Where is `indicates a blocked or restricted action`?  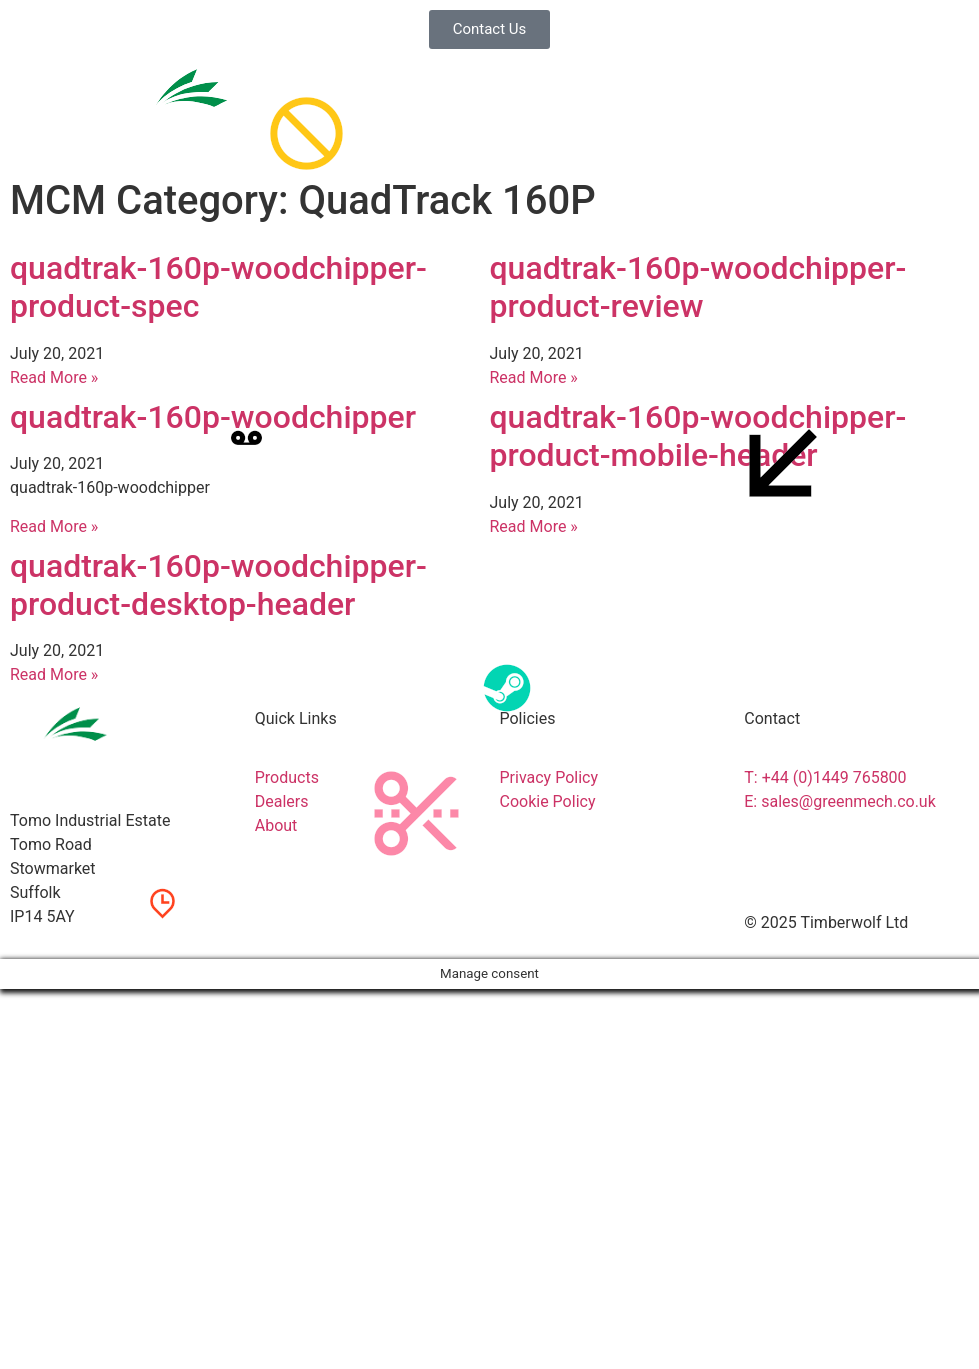 indicates a blocked or restricted action is located at coordinates (306, 133).